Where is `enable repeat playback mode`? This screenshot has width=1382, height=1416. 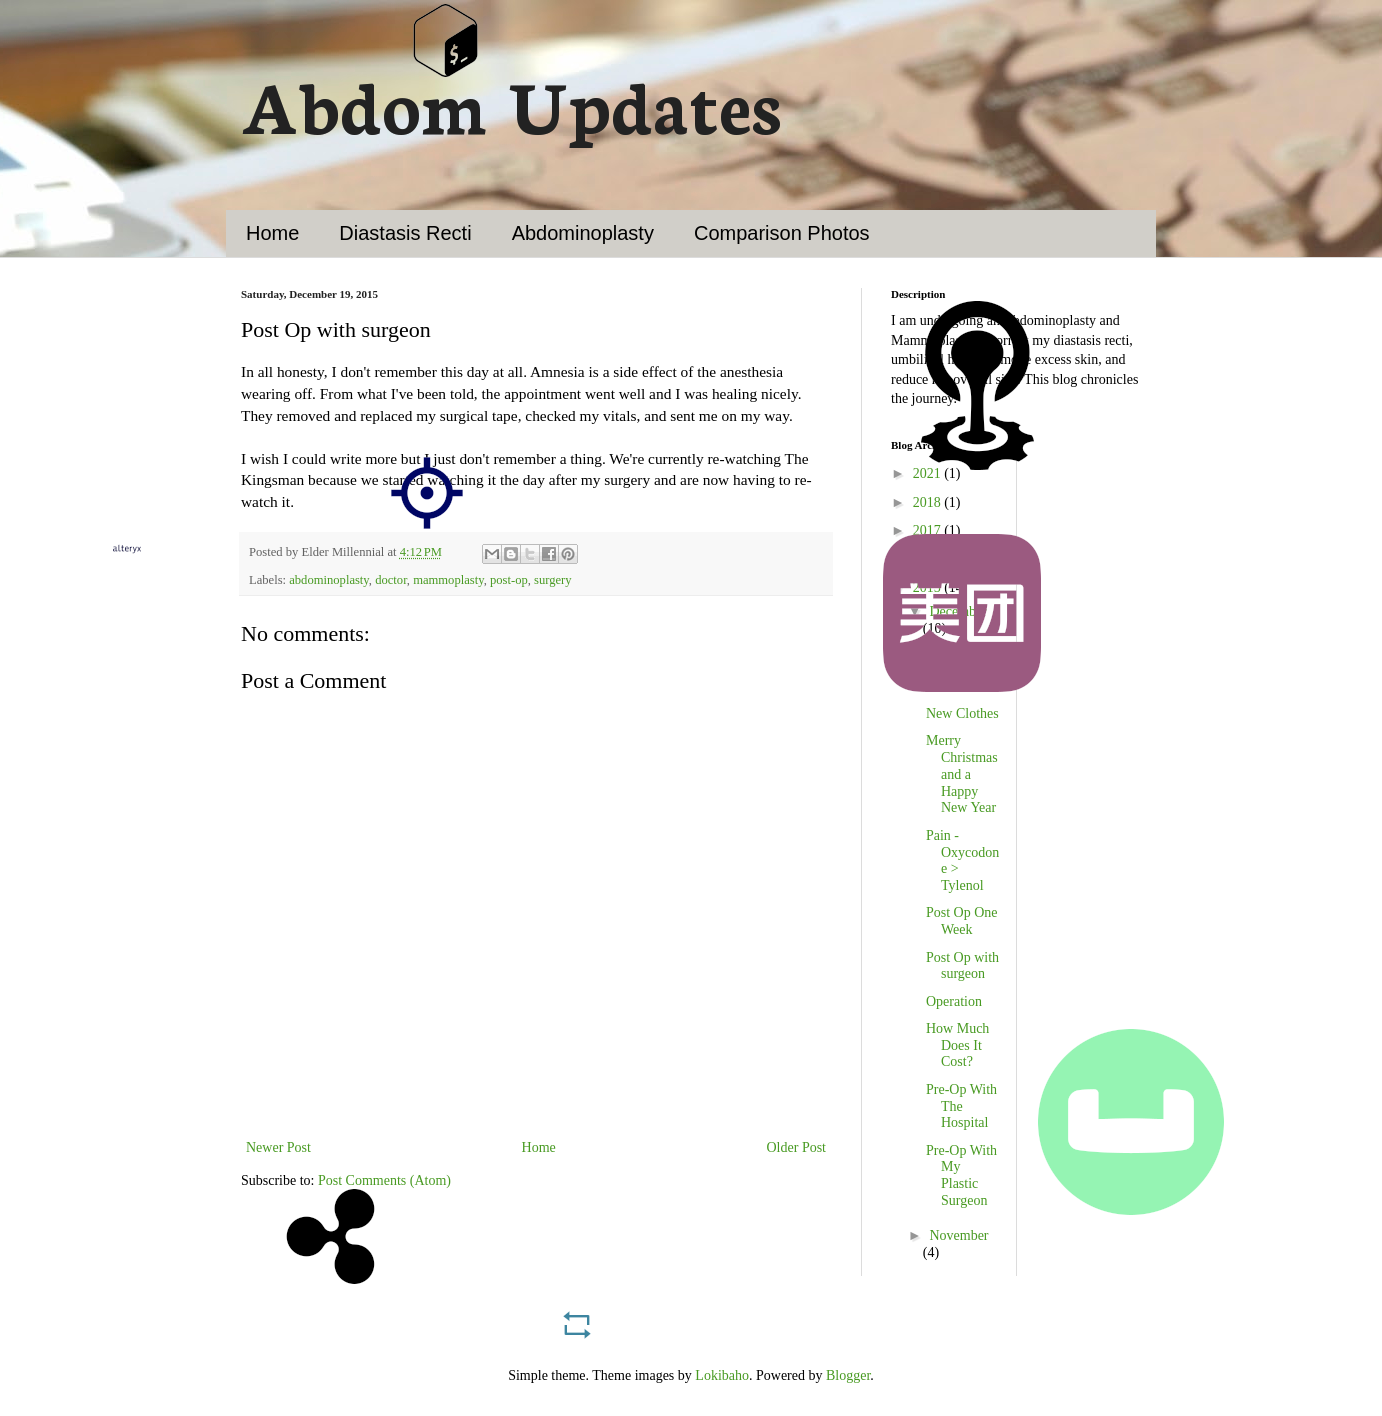 enable repeat playback mode is located at coordinates (577, 1325).